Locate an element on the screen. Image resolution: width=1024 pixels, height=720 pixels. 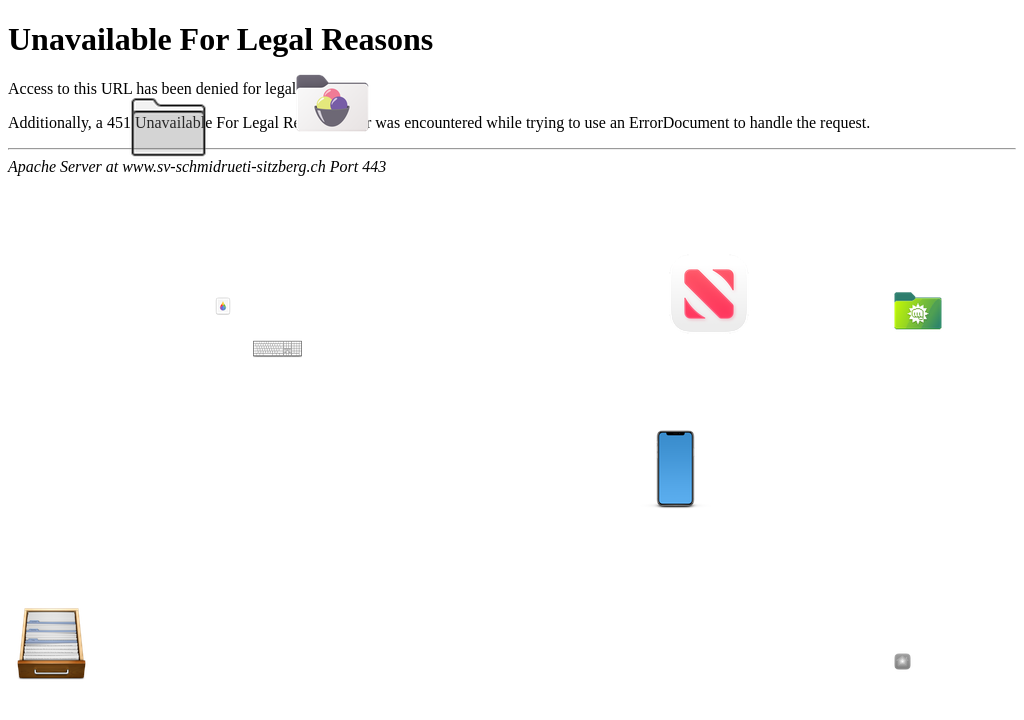
open the home app is located at coordinates (902, 661).